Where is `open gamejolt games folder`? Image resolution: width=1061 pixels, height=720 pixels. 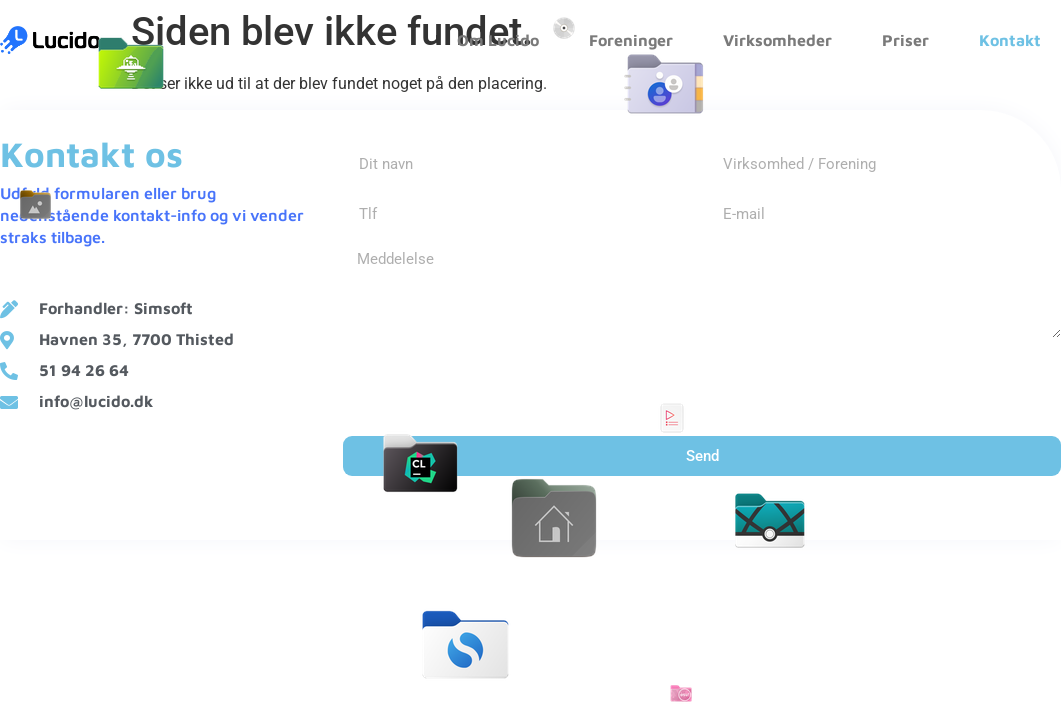 open gamejolt games folder is located at coordinates (131, 65).